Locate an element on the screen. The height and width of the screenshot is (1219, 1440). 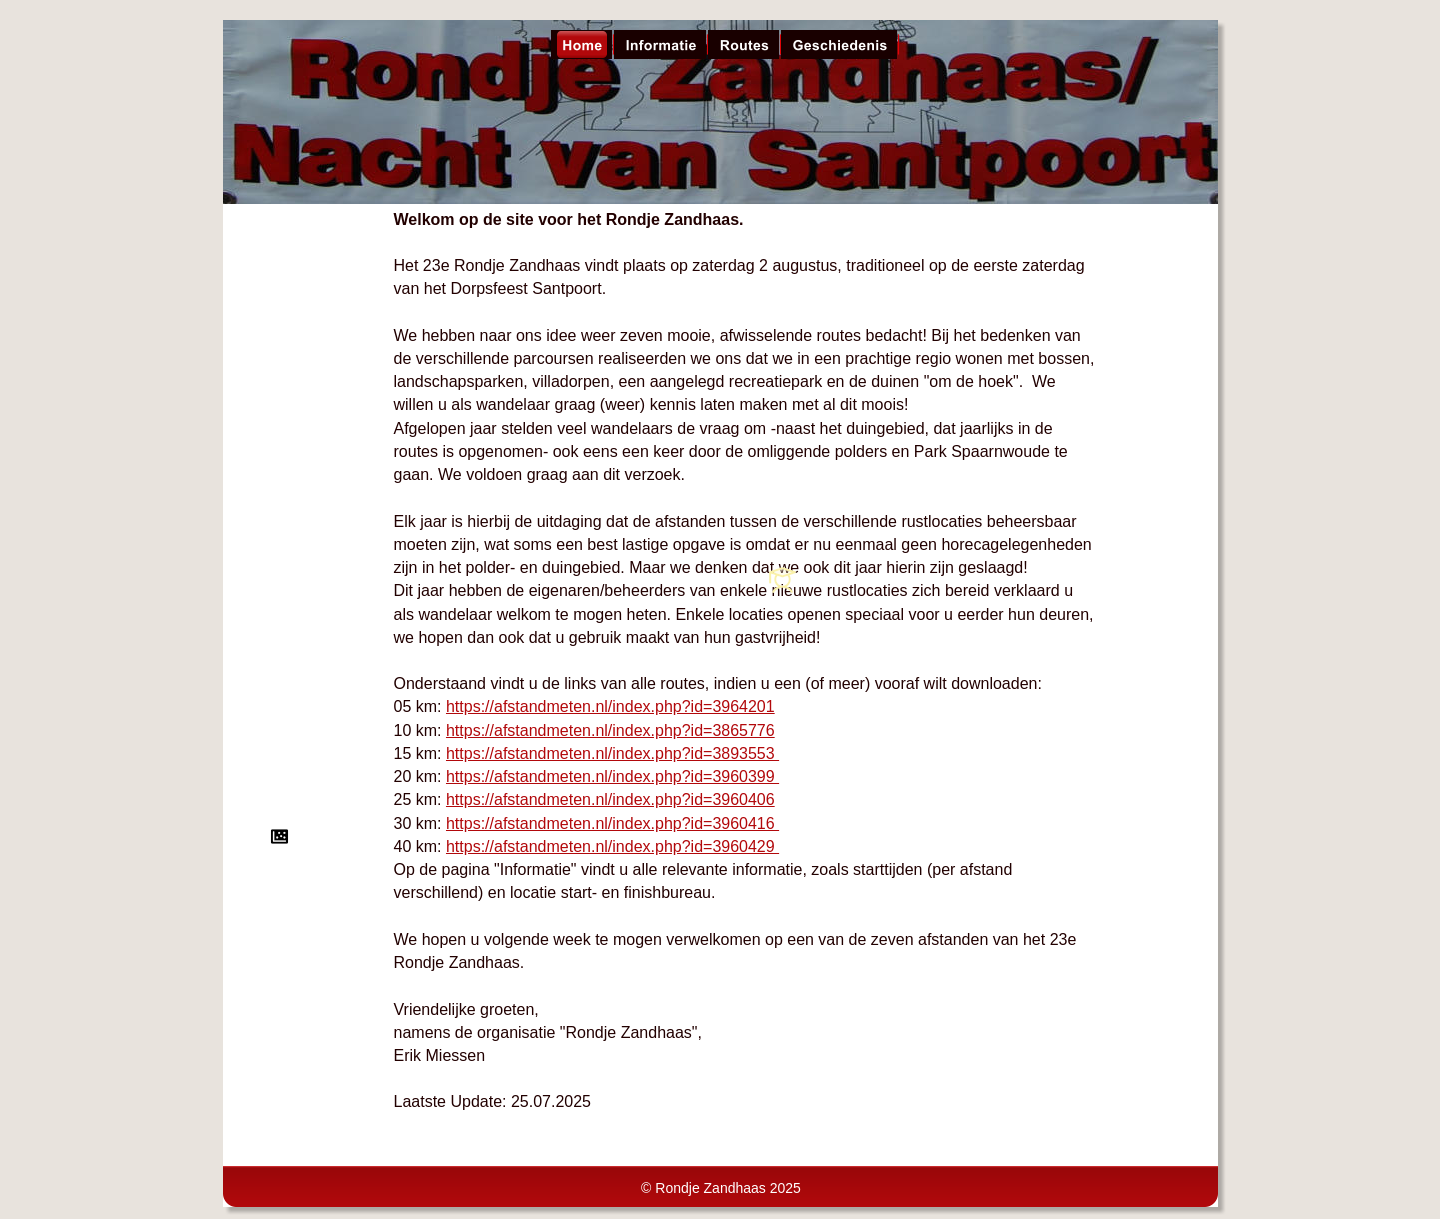
view scatter plot data visualization is located at coordinates (279, 836).